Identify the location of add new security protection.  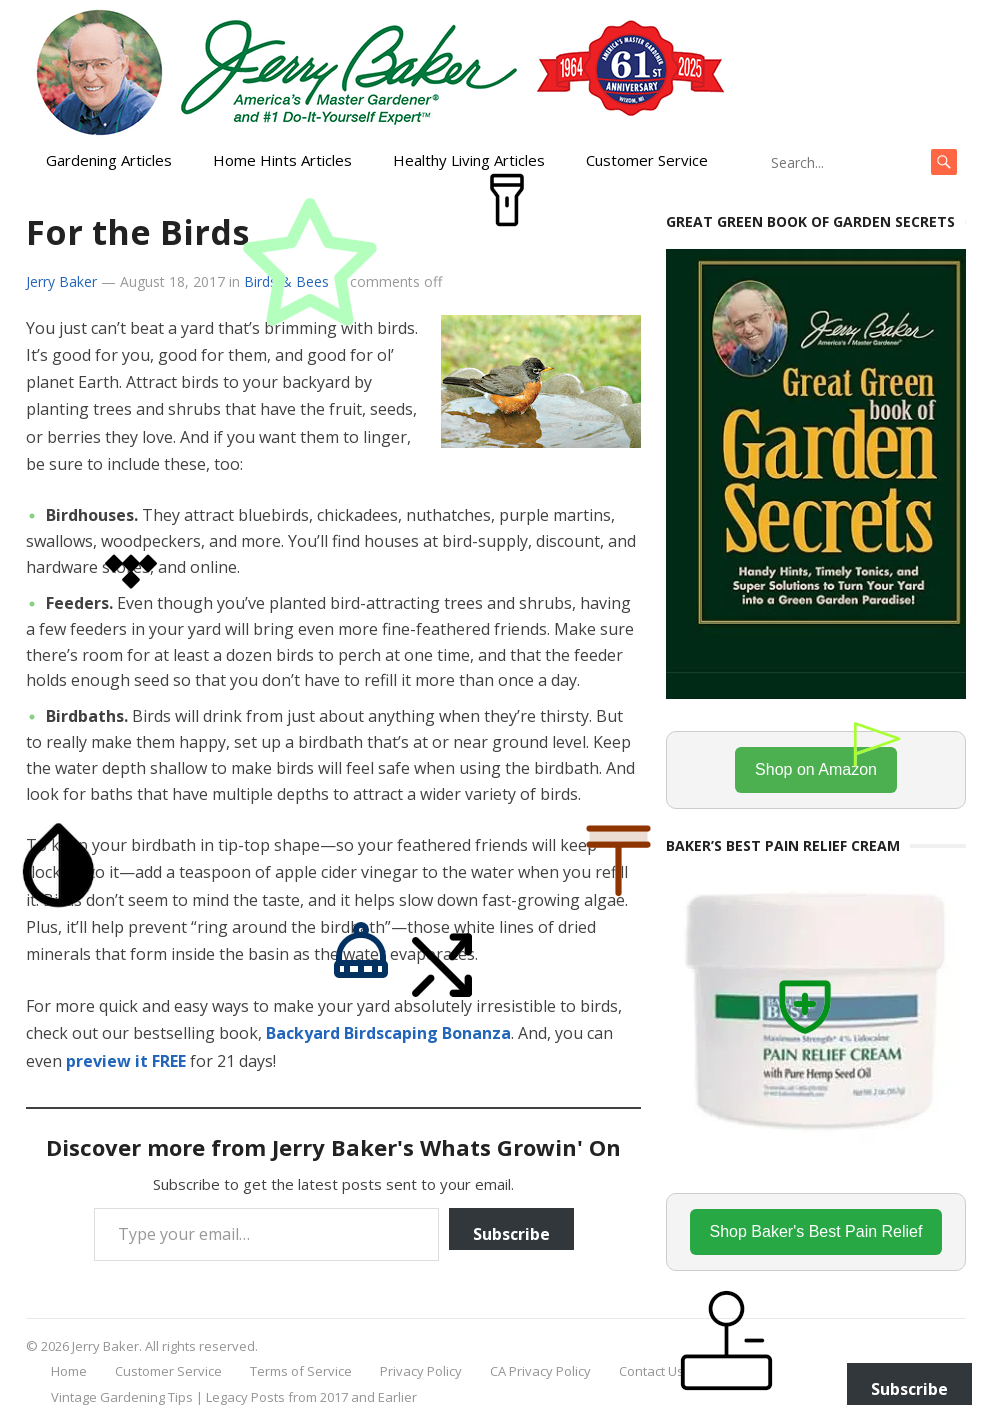
(805, 1004).